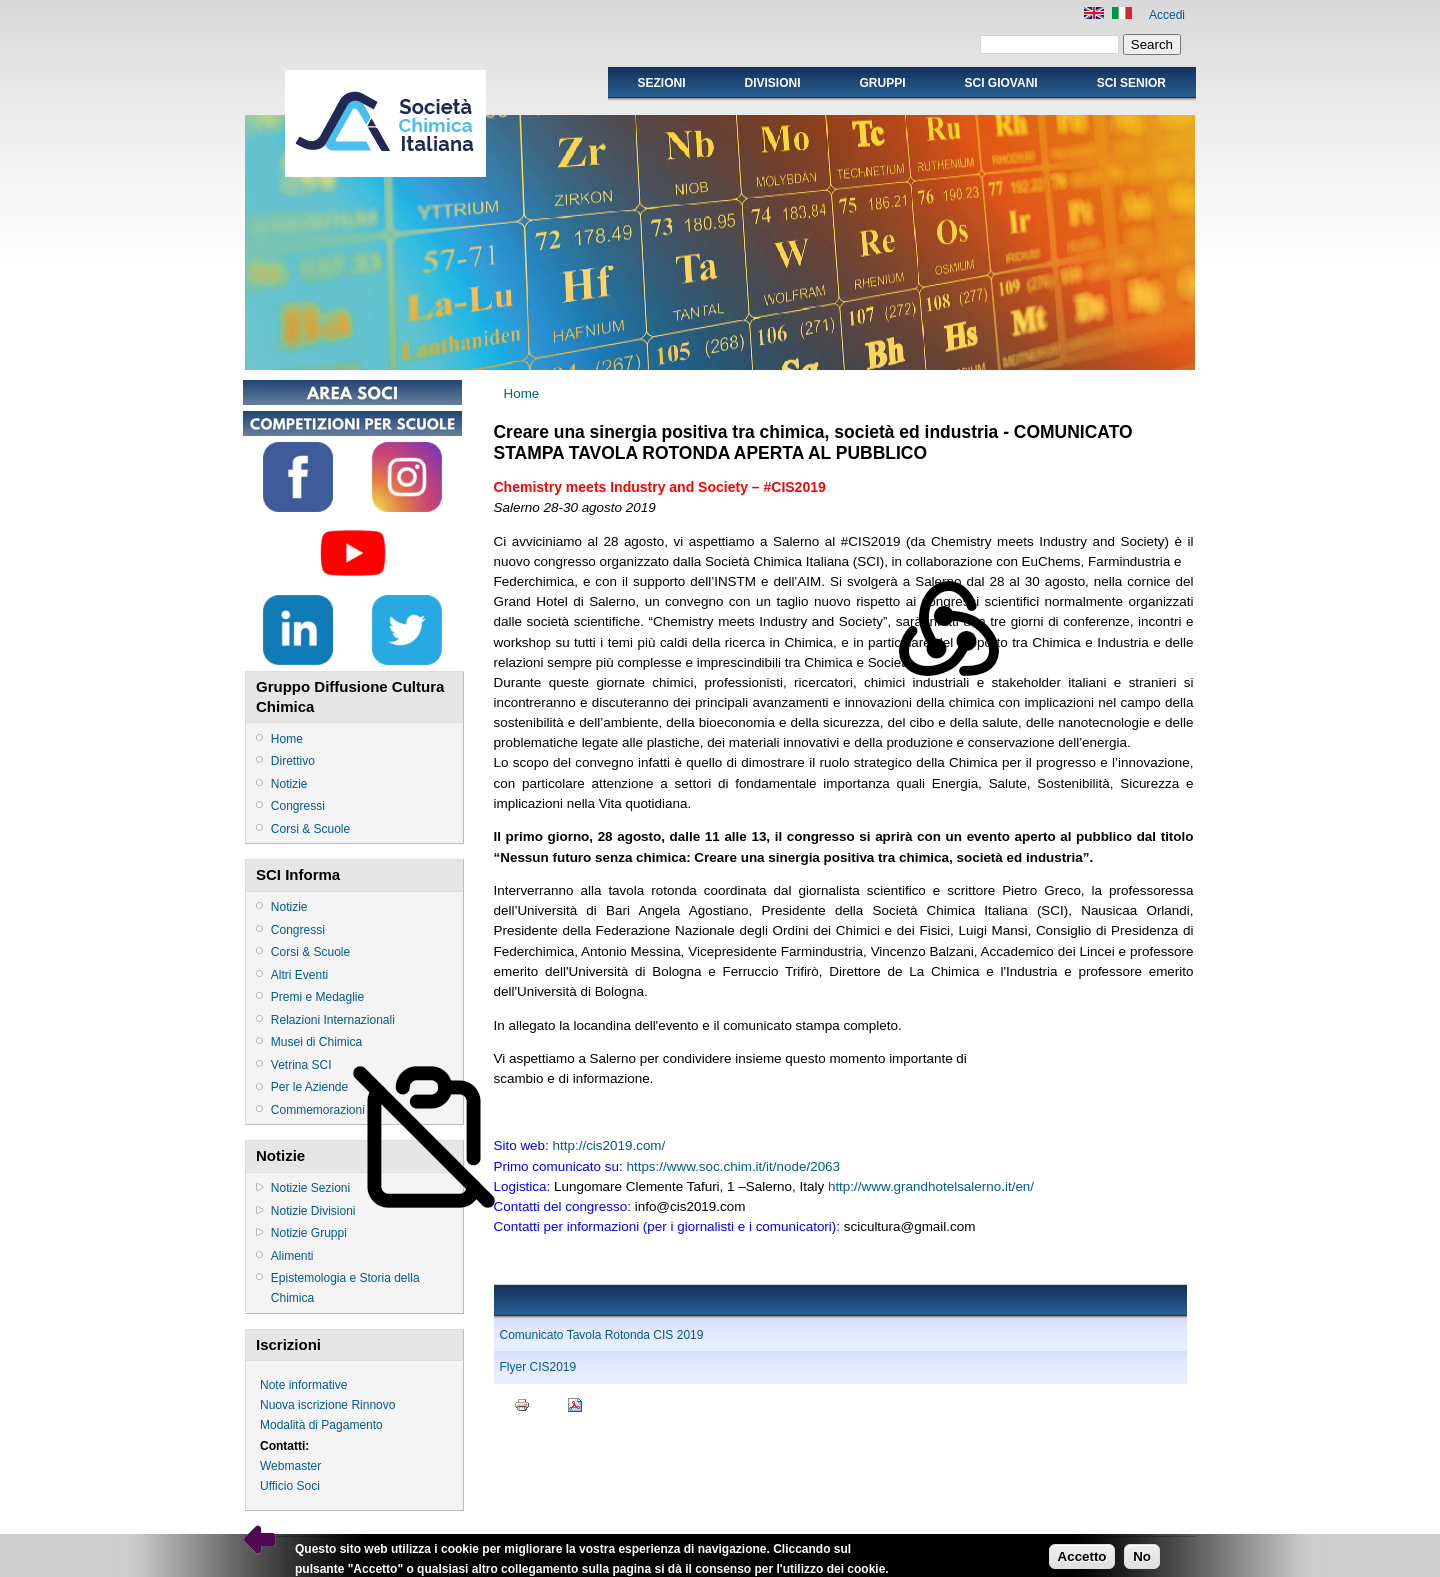 The width and height of the screenshot is (1440, 1577). What do you see at coordinates (424, 1137) in the screenshot?
I see `disable report notifications` at bounding box center [424, 1137].